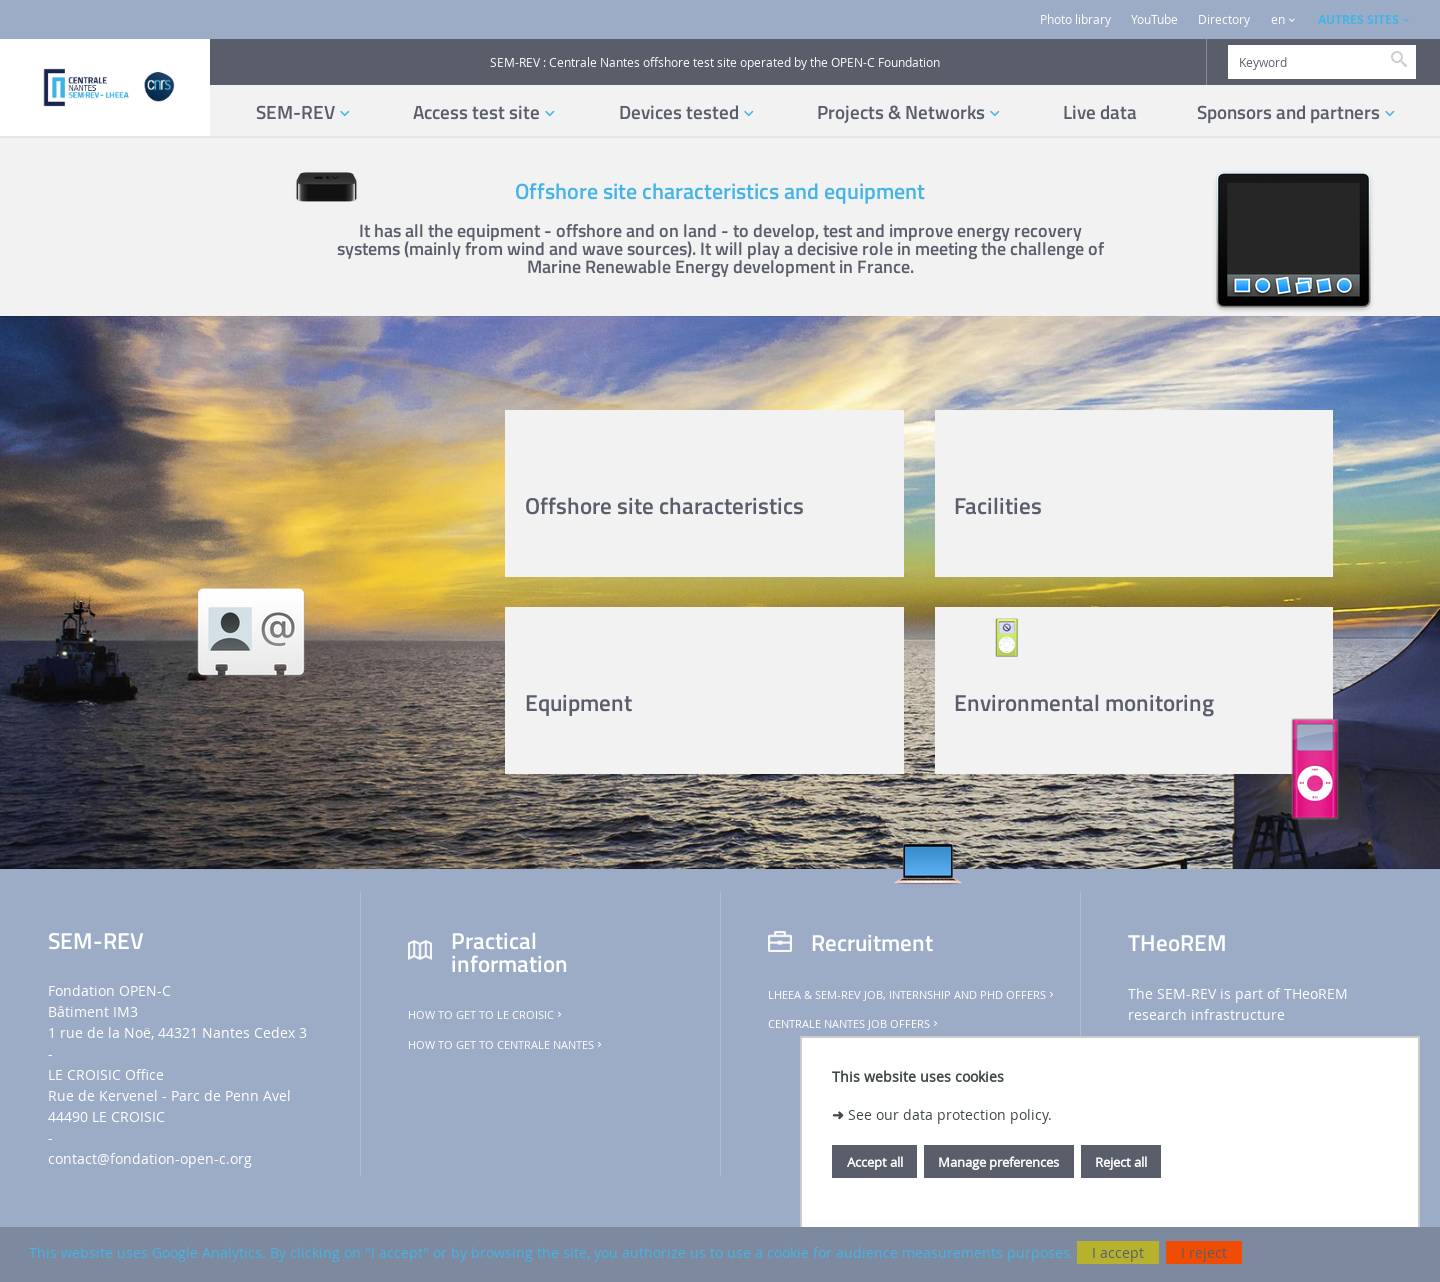 The width and height of the screenshot is (1440, 1282). Describe the element at coordinates (326, 177) in the screenshot. I see `apple tv device icon` at that location.